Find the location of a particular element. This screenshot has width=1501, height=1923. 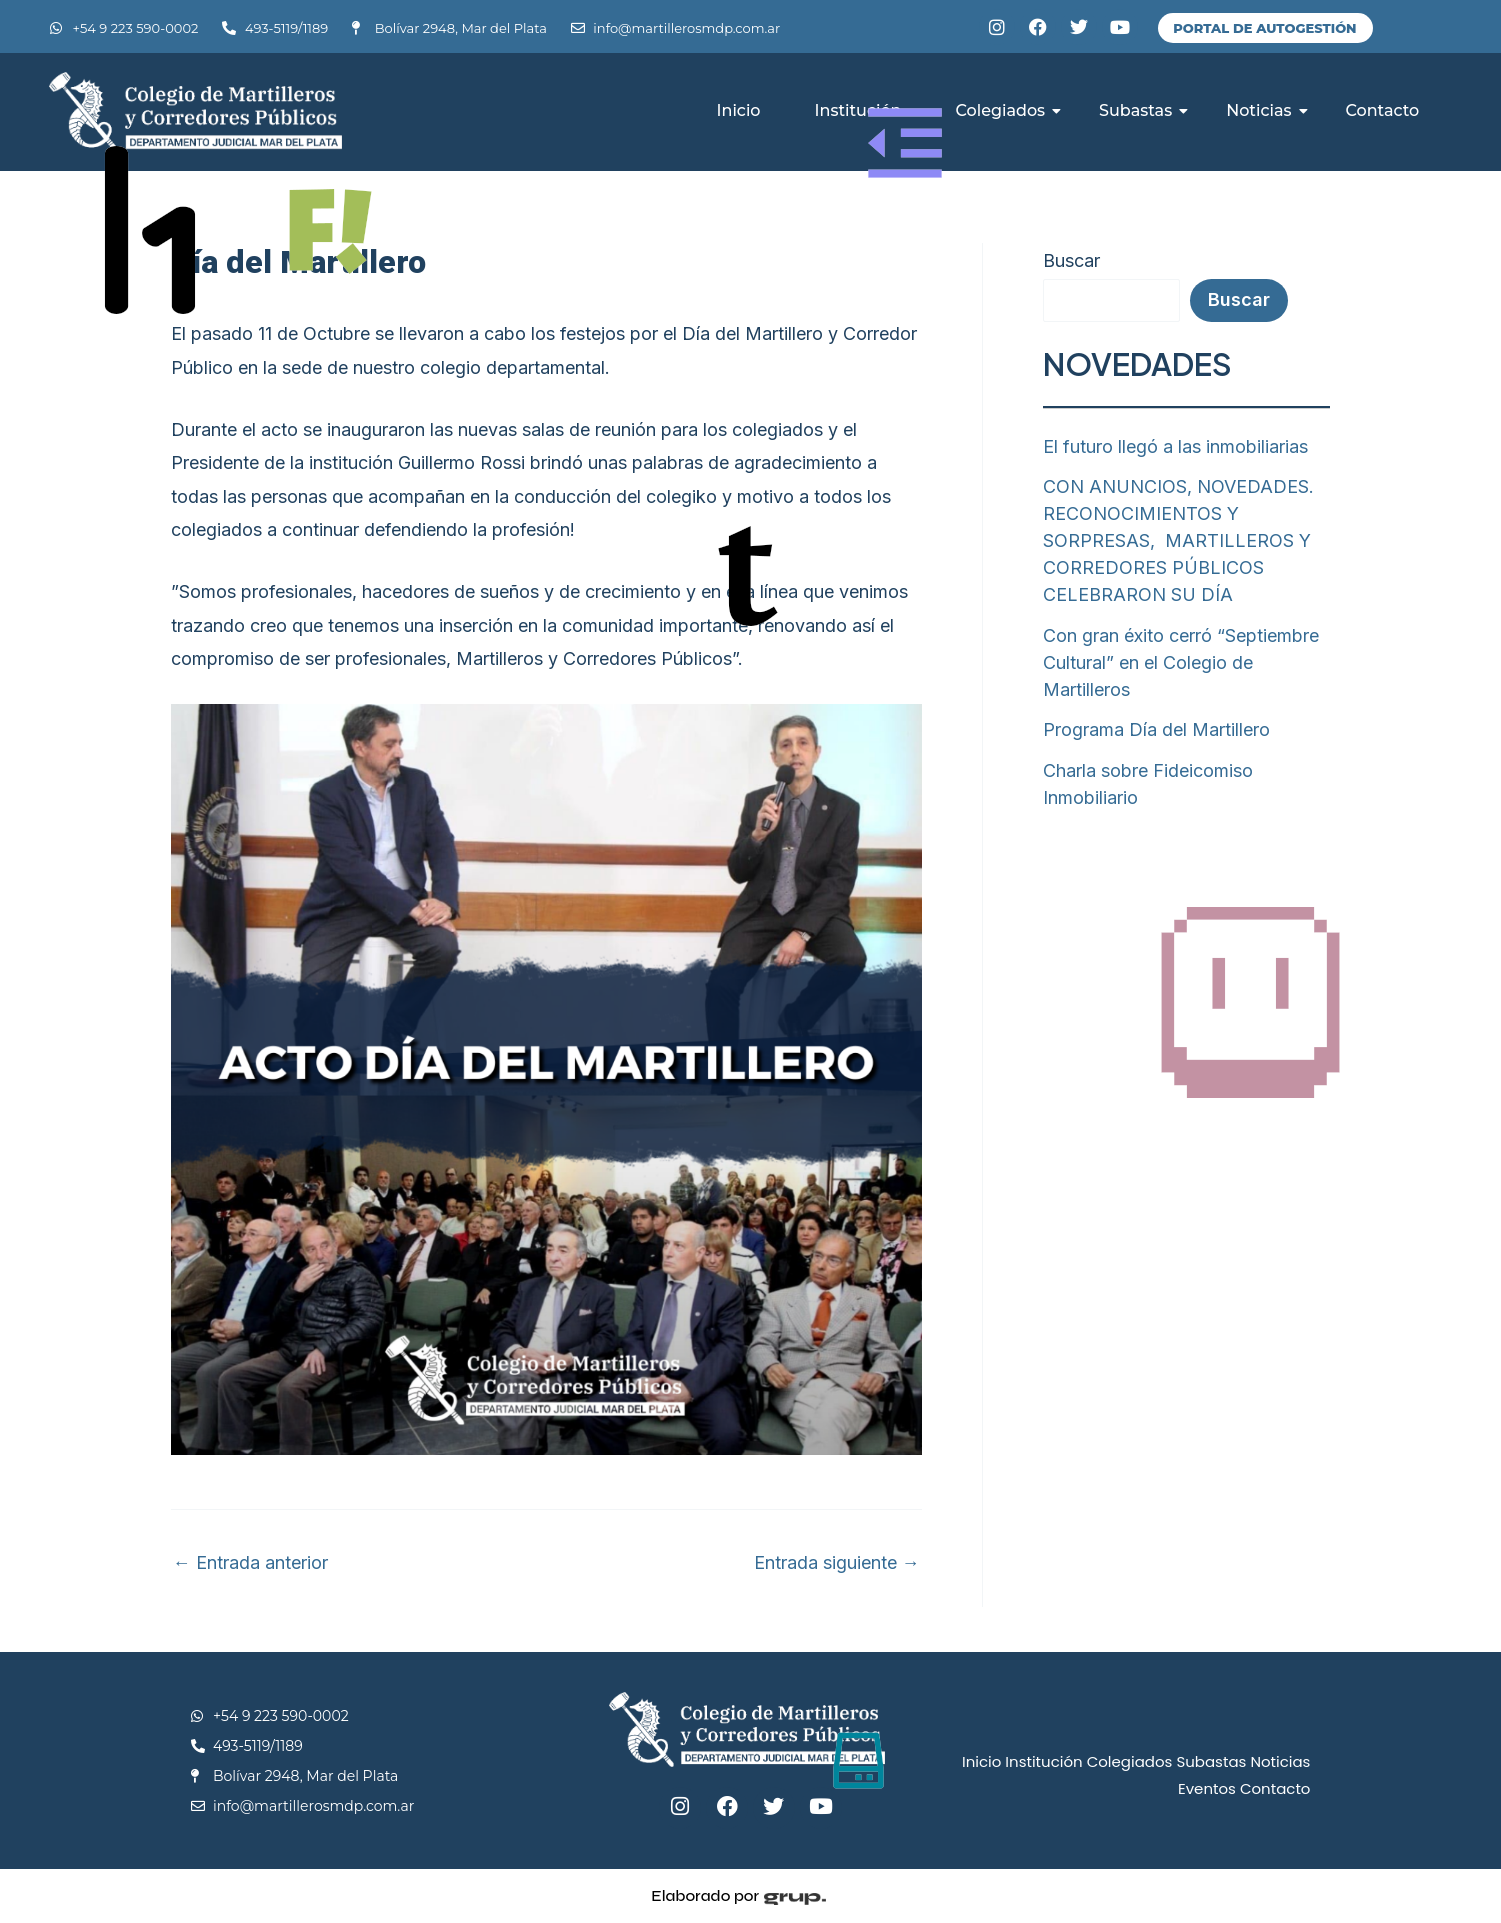

access external storage or hard drive is located at coordinates (858, 1760).